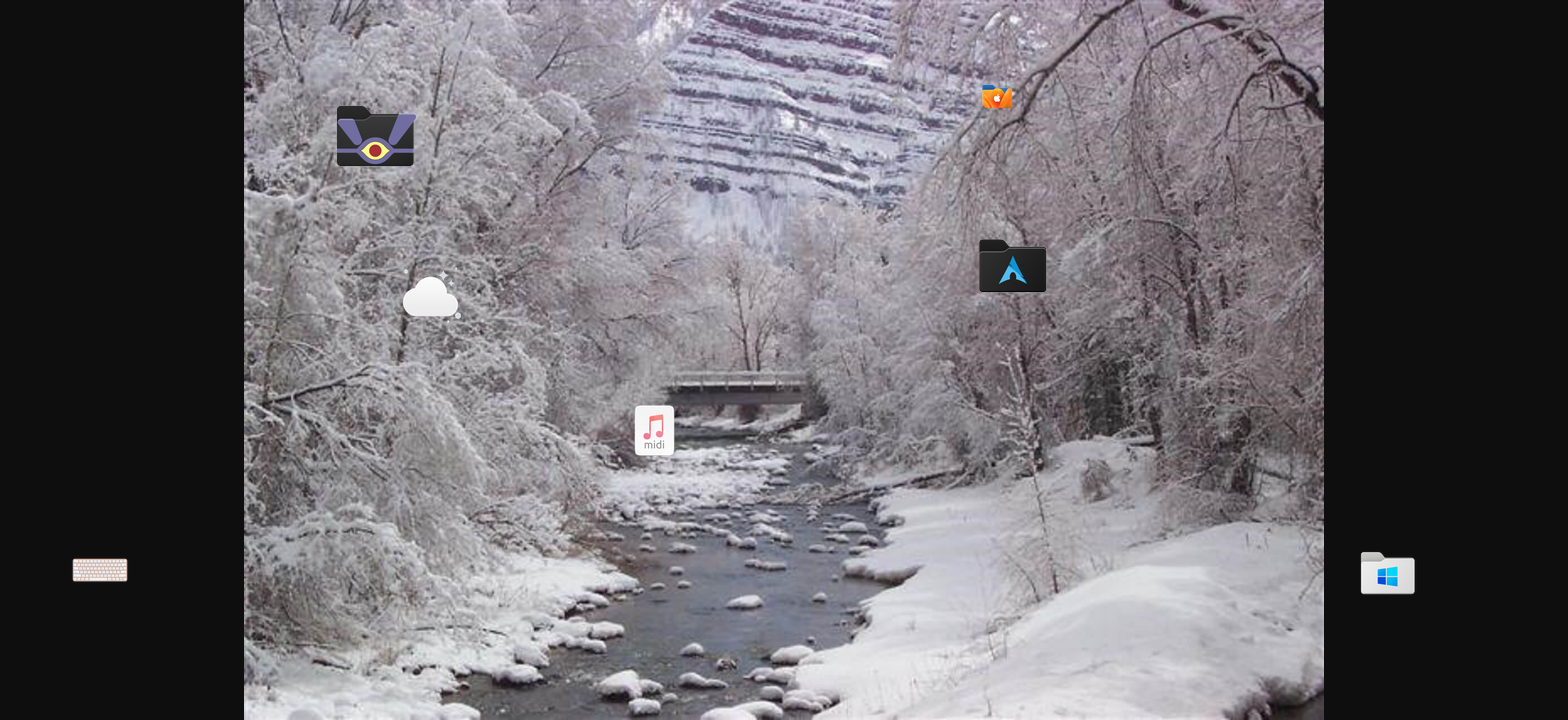 This screenshot has height=720, width=1568. What do you see at coordinates (100, 570) in the screenshot?
I see `connect a bluetooth keyboard` at bounding box center [100, 570].